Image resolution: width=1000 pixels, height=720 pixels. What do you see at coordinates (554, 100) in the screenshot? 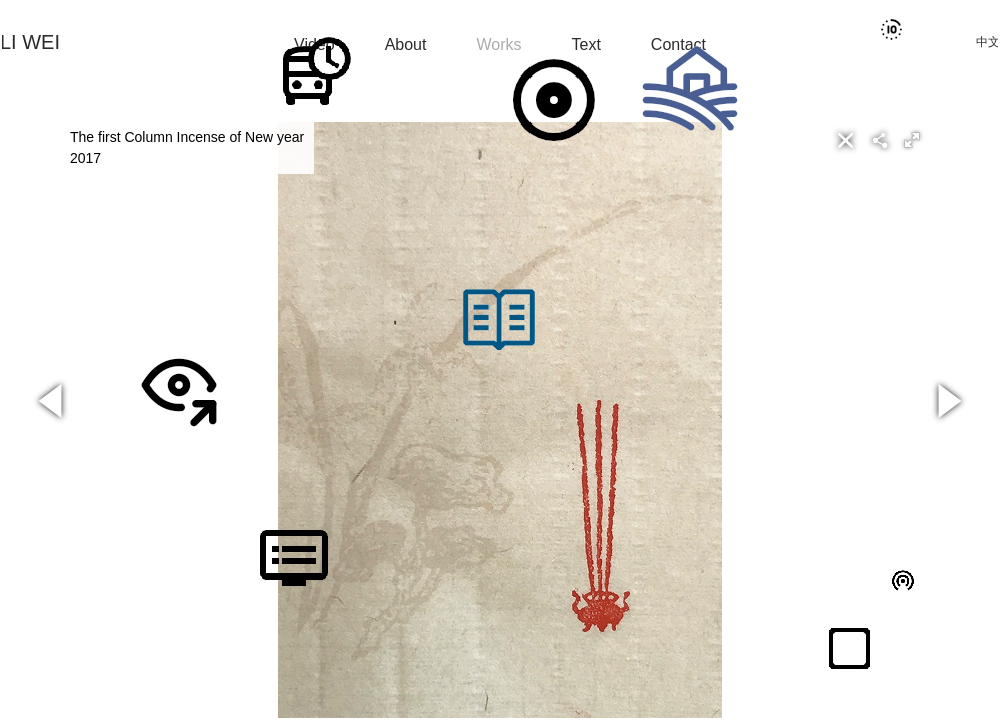
I see `access music albums or library` at bounding box center [554, 100].